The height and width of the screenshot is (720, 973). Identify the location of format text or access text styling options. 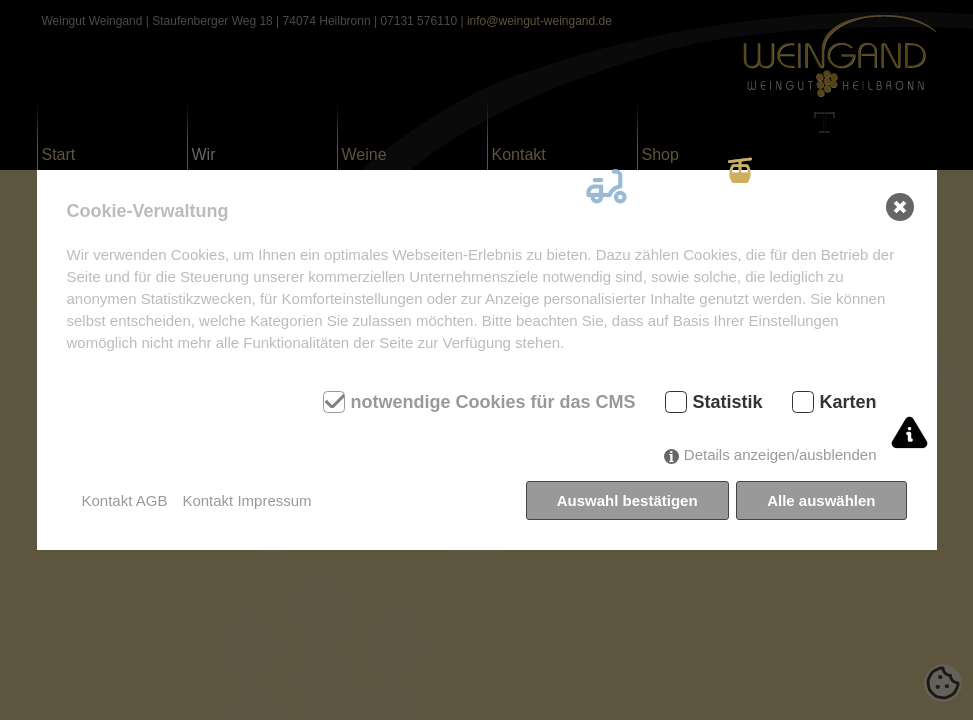
(824, 122).